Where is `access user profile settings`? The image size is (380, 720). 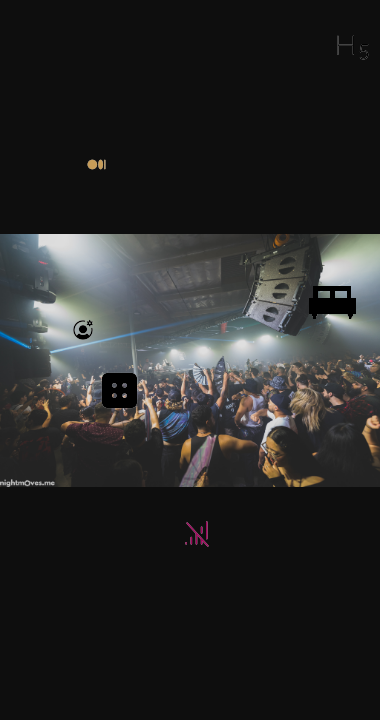 access user profile settings is located at coordinates (83, 330).